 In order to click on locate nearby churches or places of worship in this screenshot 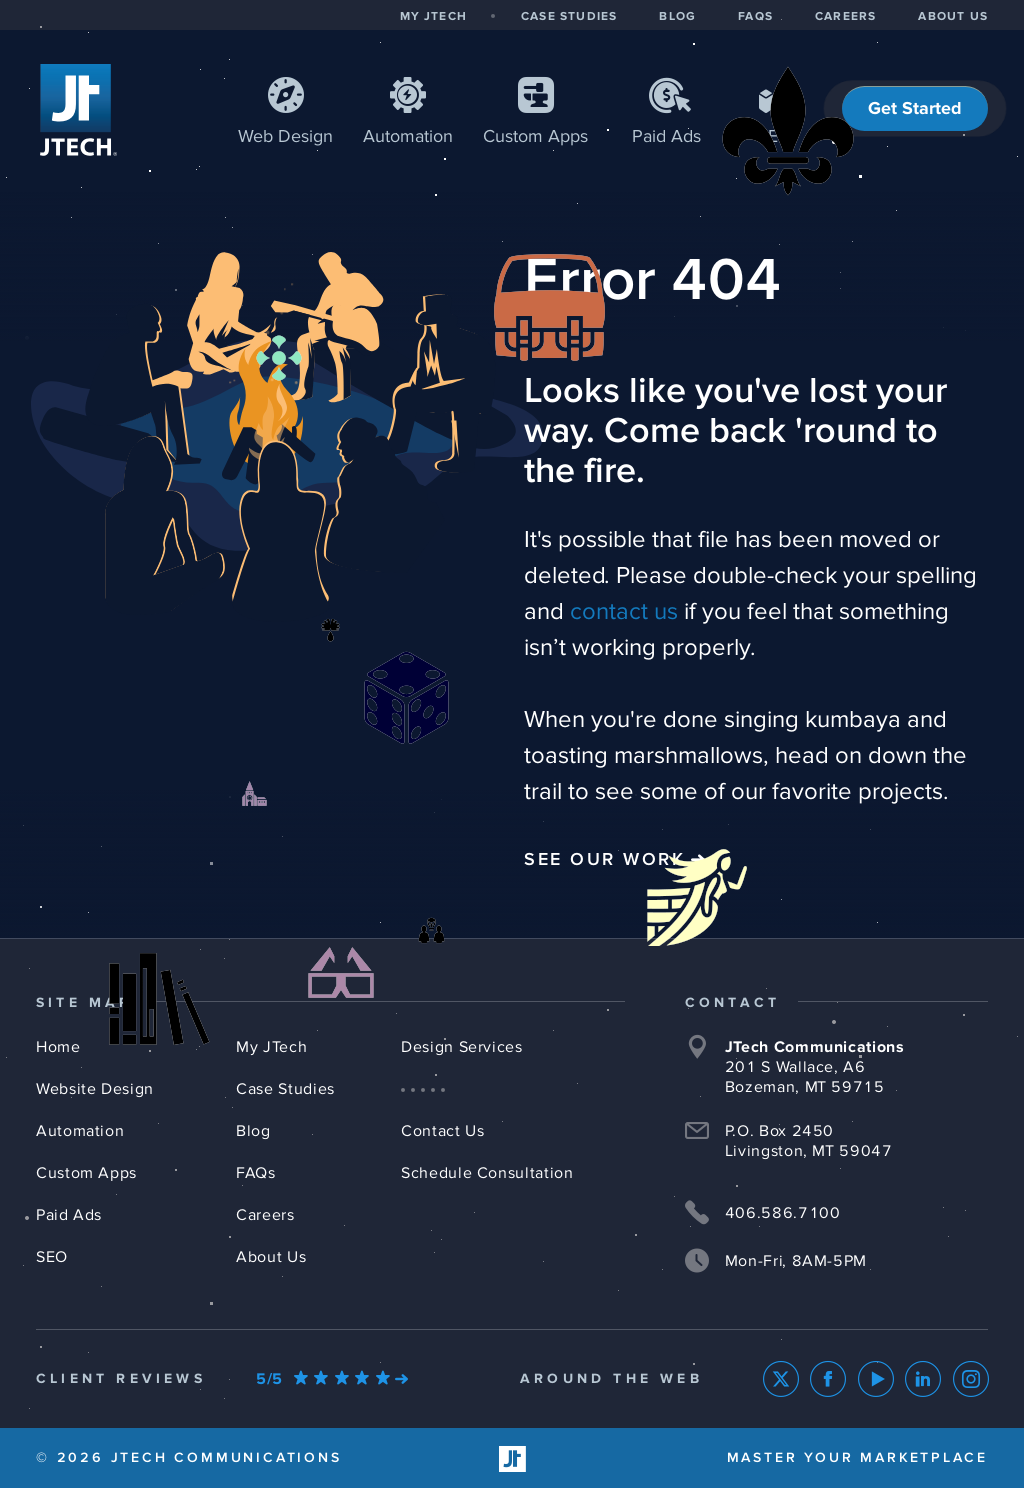, I will do `click(254, 793)`.